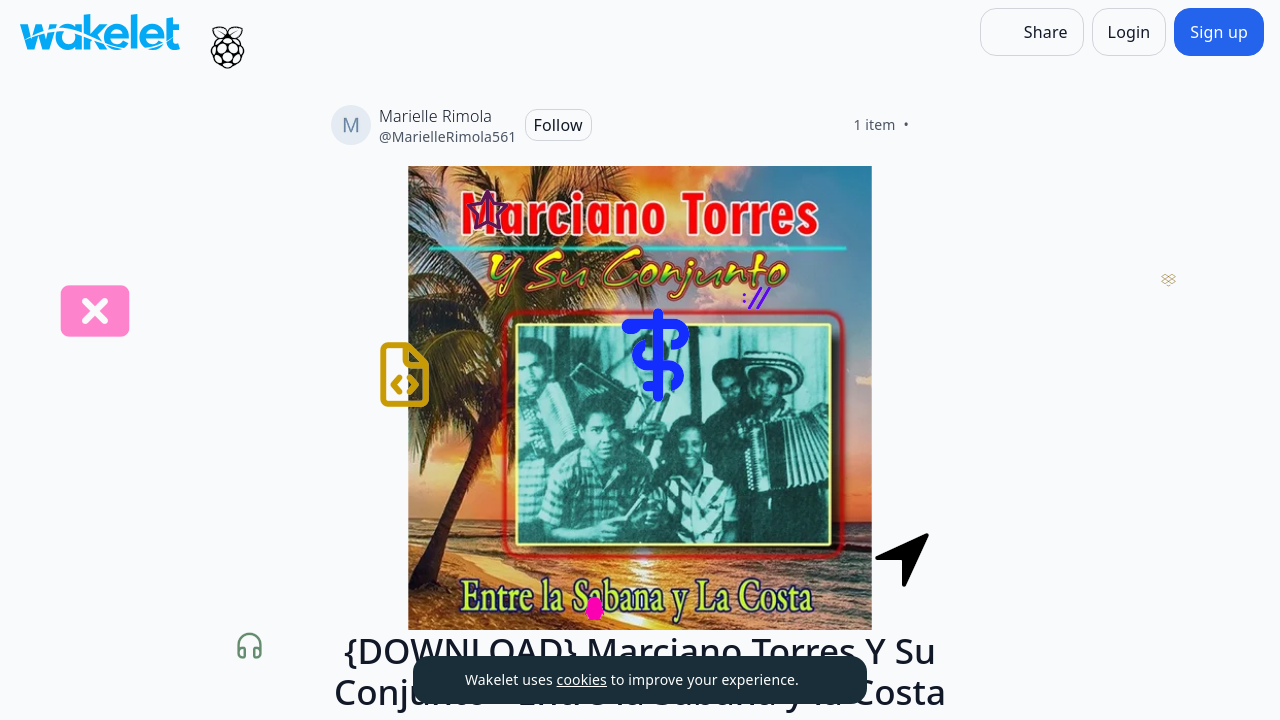 This screenshot has height=720, width=1280. I want to click on view protocol or connection settings, so click(756, 298).